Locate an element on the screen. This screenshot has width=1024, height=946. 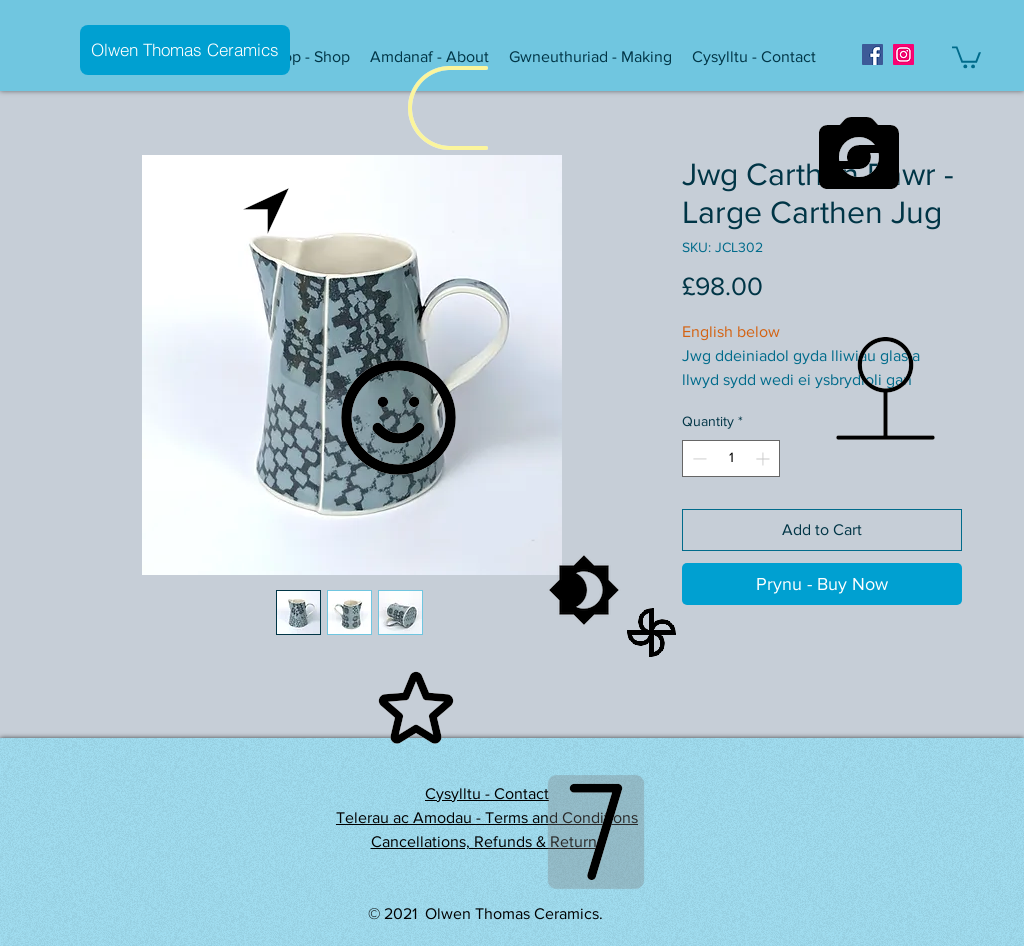
indicates item number seven in a list or sequence is located at coordinates (596, 832).